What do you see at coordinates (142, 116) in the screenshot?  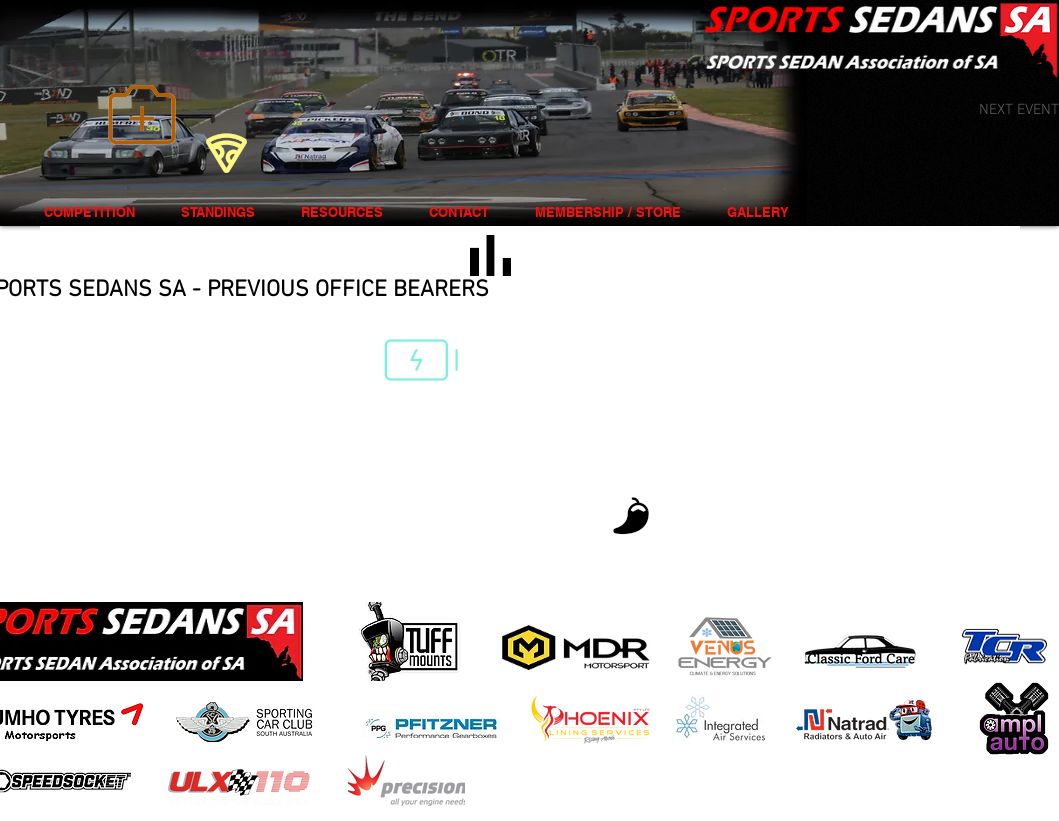 I see `add a new photo` at bounding box center [142, 116].